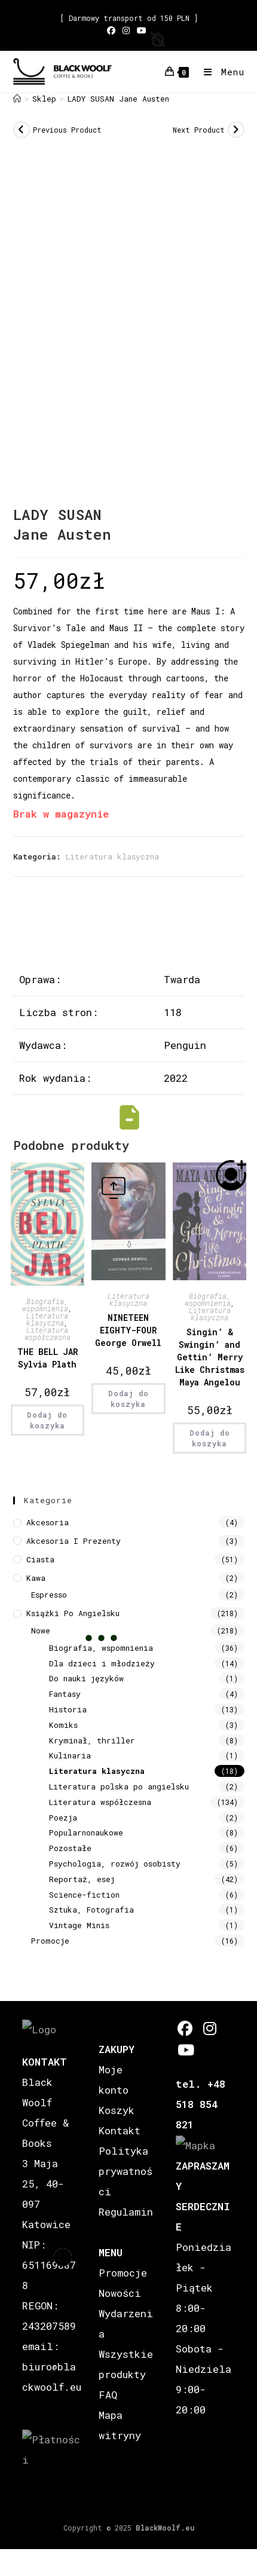 Image resolution: width=257 pixels, height=2576 pixels. What do you see at coordinates (63, 2257) in the screenshot?
I see `stop media playback` at bounding box center [63, 2257].